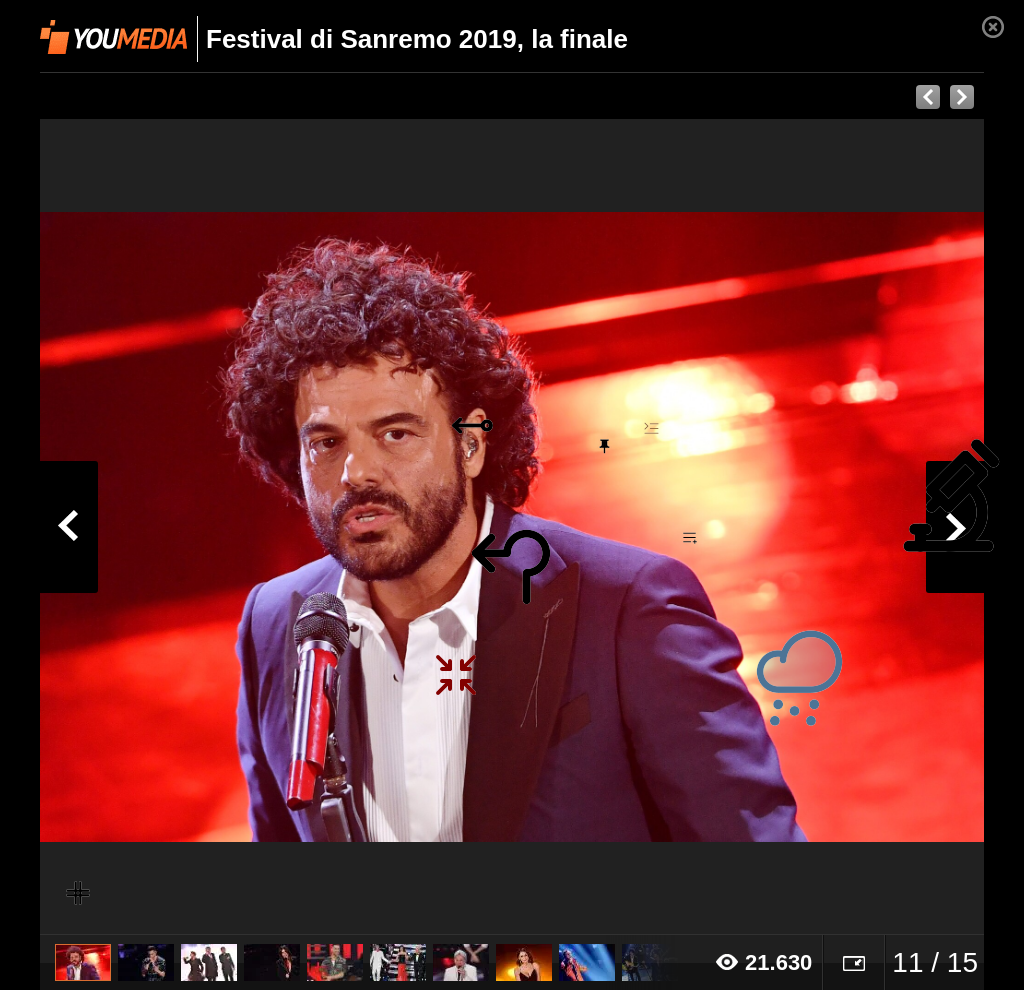 The image size is (1024, 990). I want to click on add a new item to the list, so click(689, 537).